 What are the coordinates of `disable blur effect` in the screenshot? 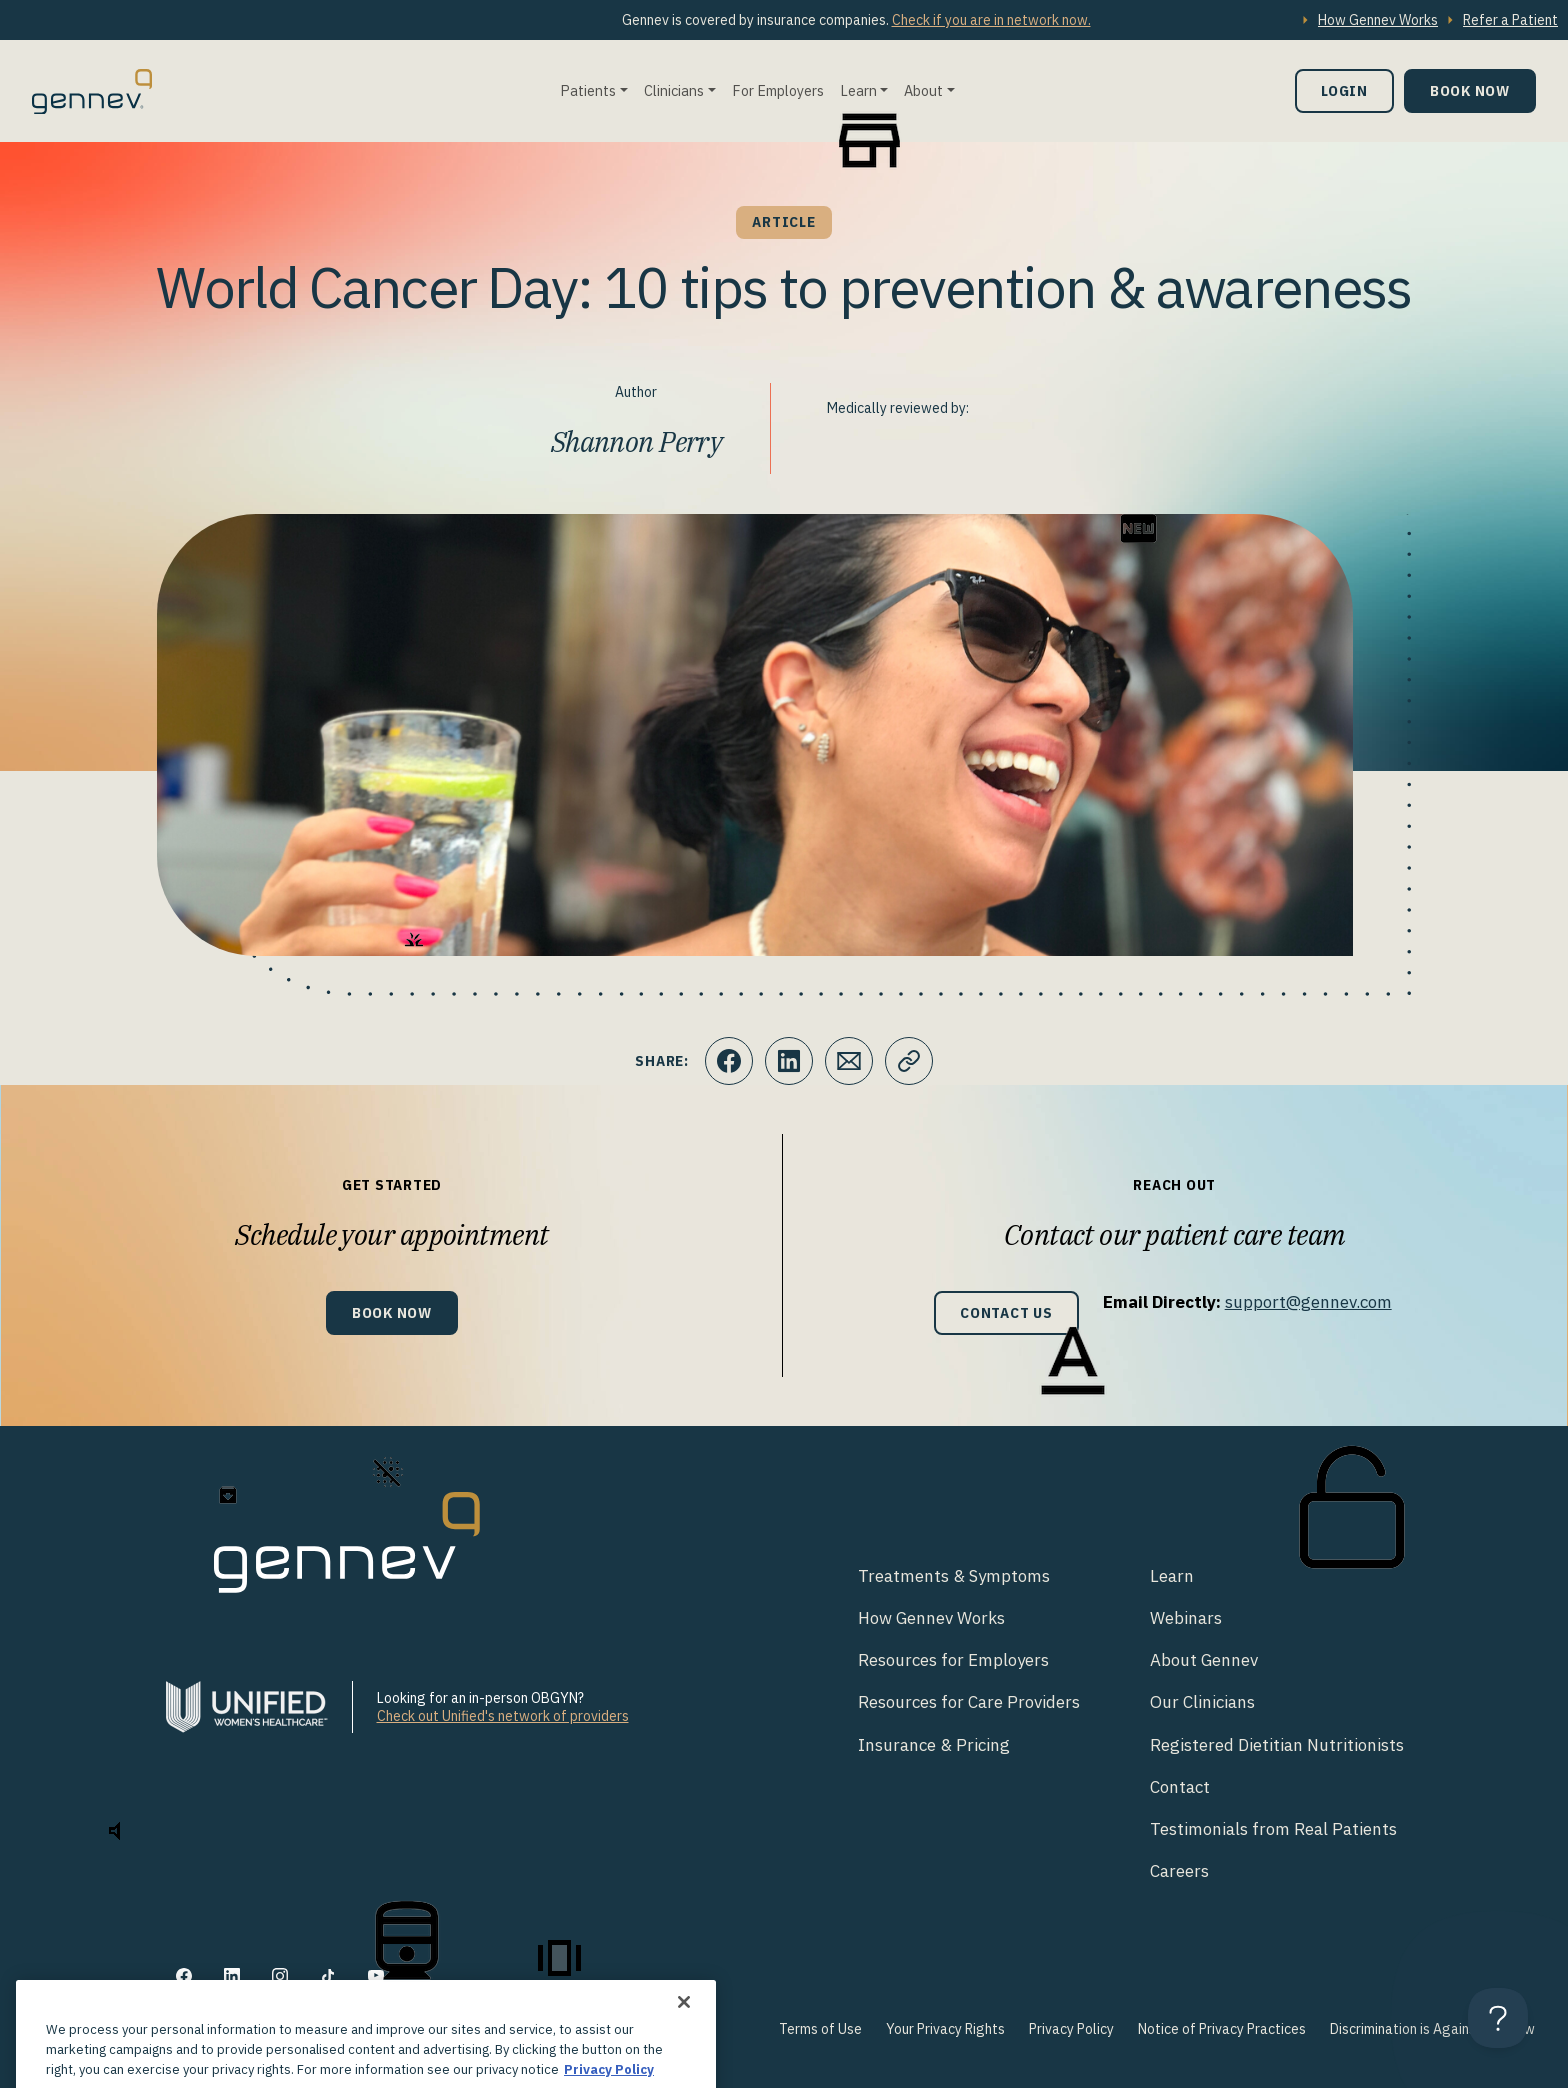 It's located at (388, 1472).